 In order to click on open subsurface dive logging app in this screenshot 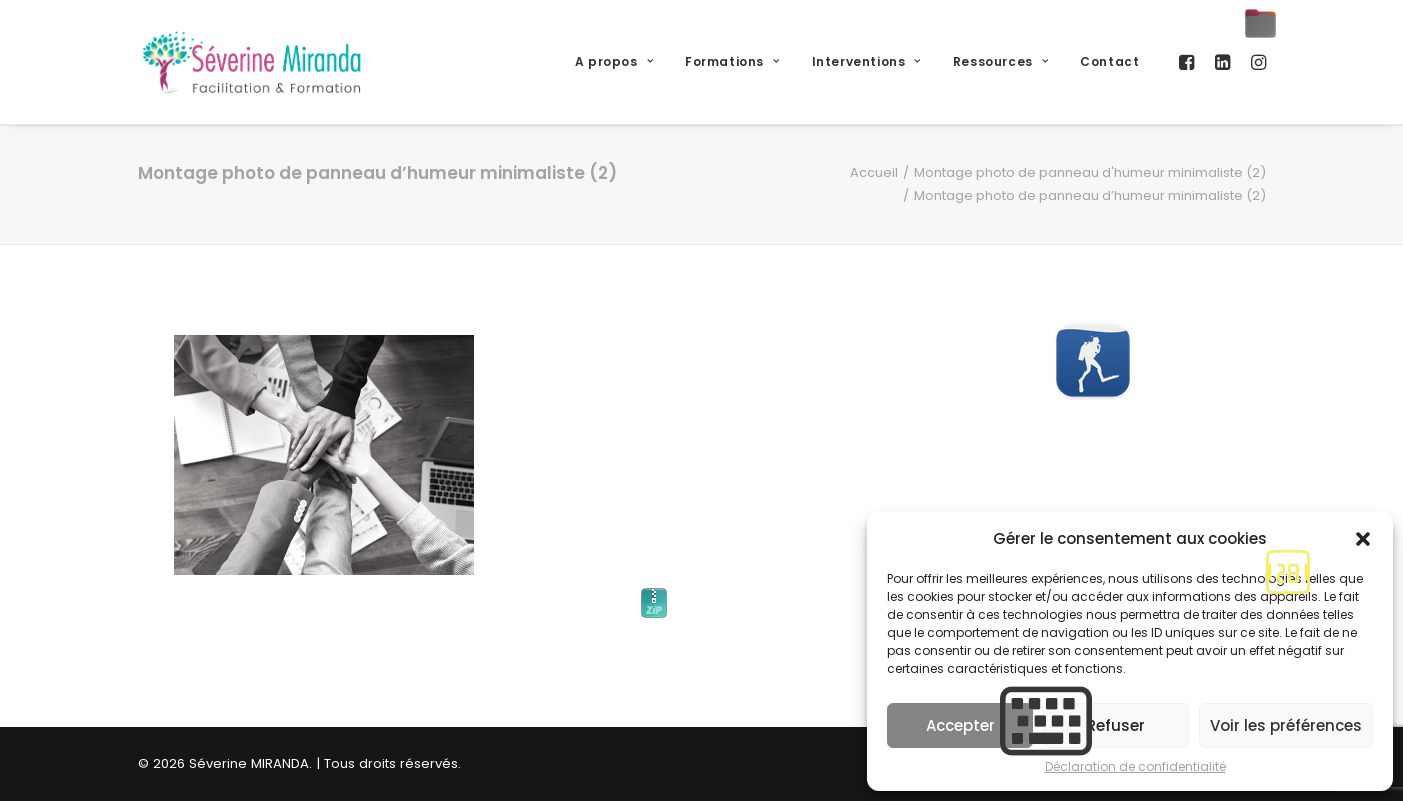, I will do `click(1093, 360)`.